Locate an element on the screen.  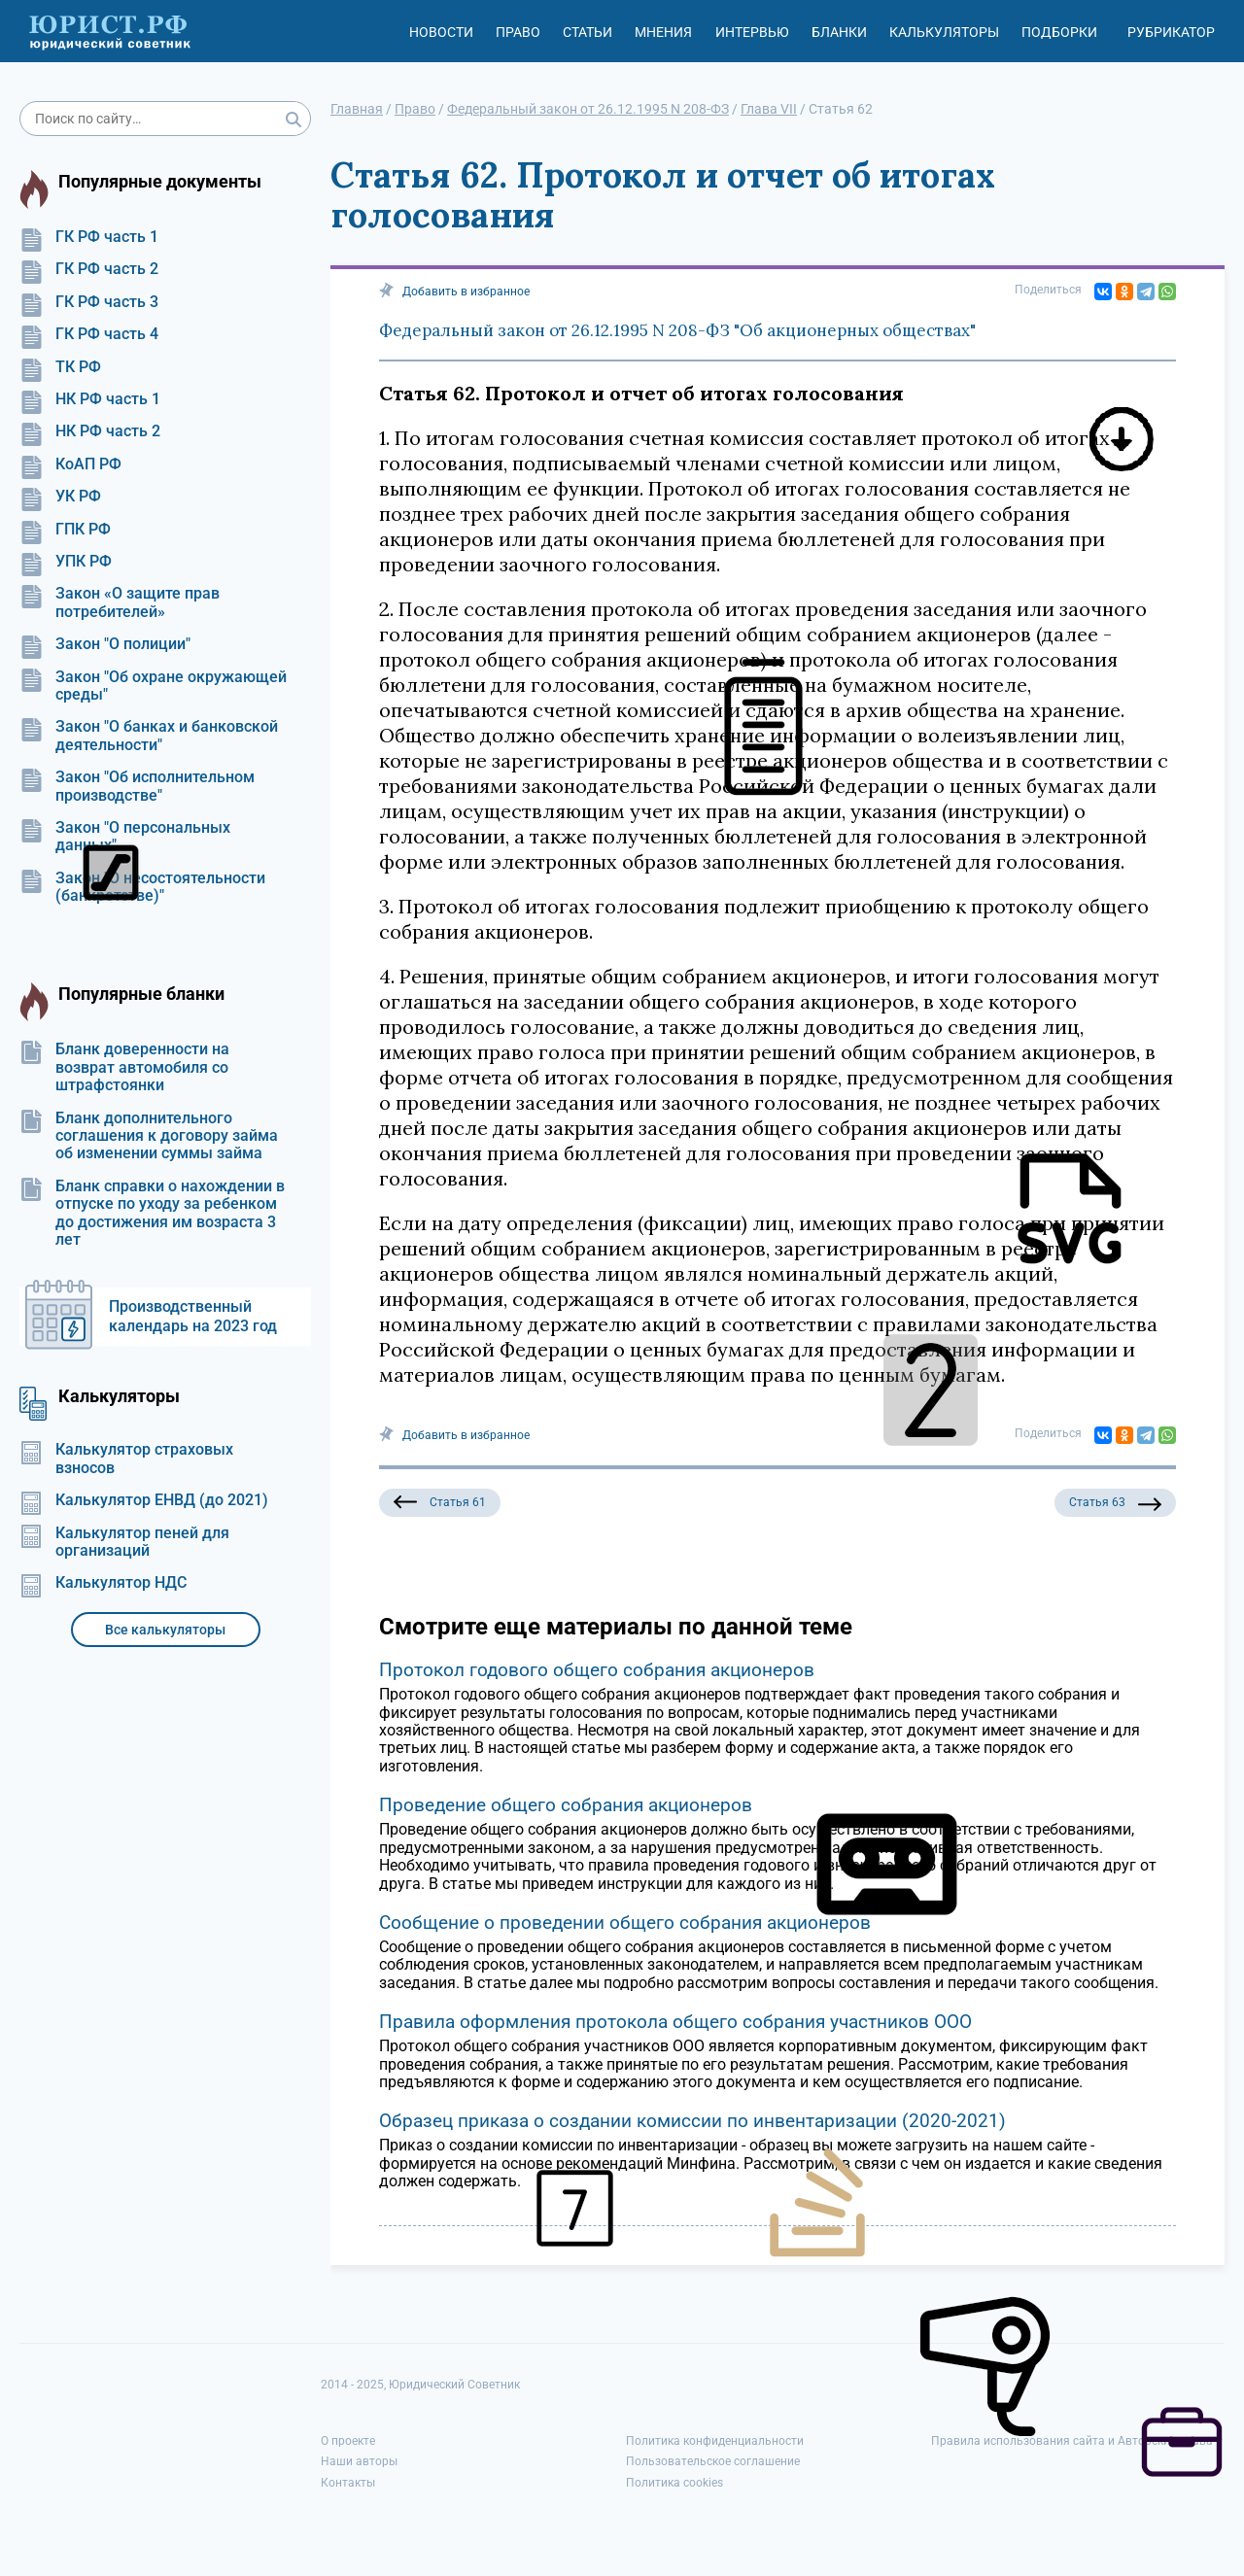
access audio recordings or voice memos is located at coordinates (886, 1864).